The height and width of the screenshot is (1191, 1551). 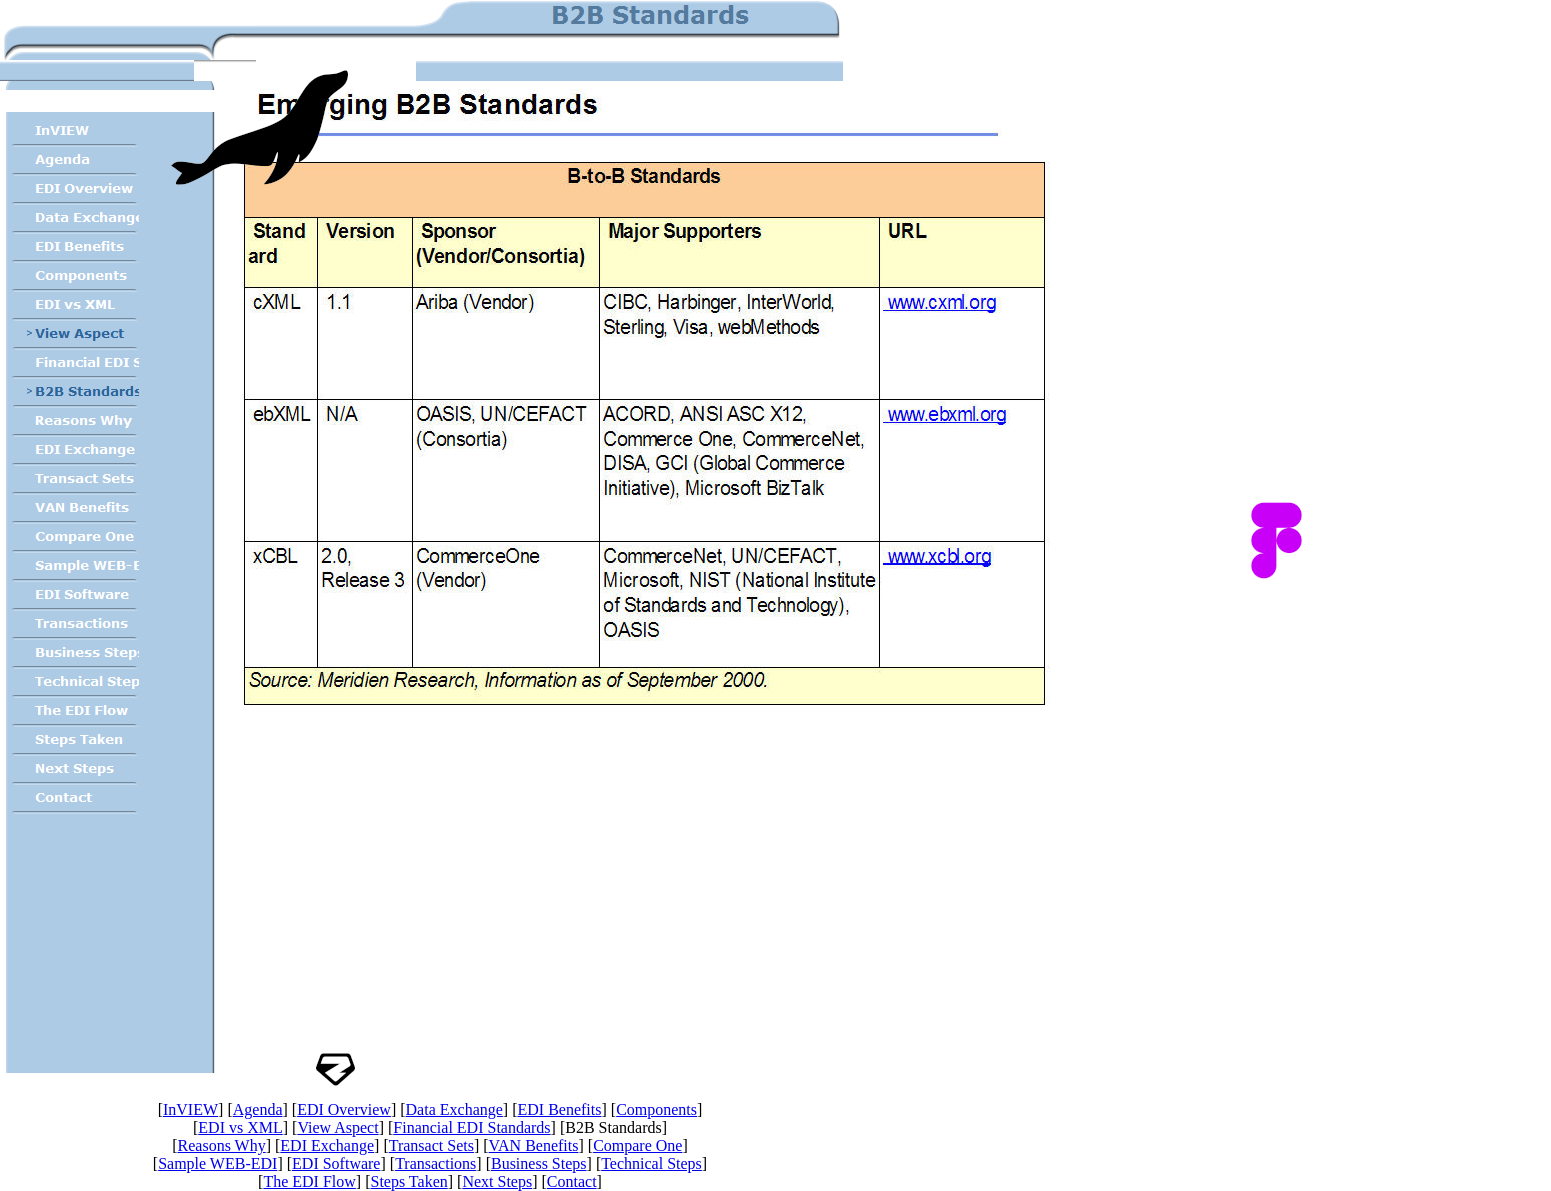 What do you see at coordinates (335, 1069) in the screenshot?
I see `zod typescript validation library logo` at bounding box center [335, 1069].